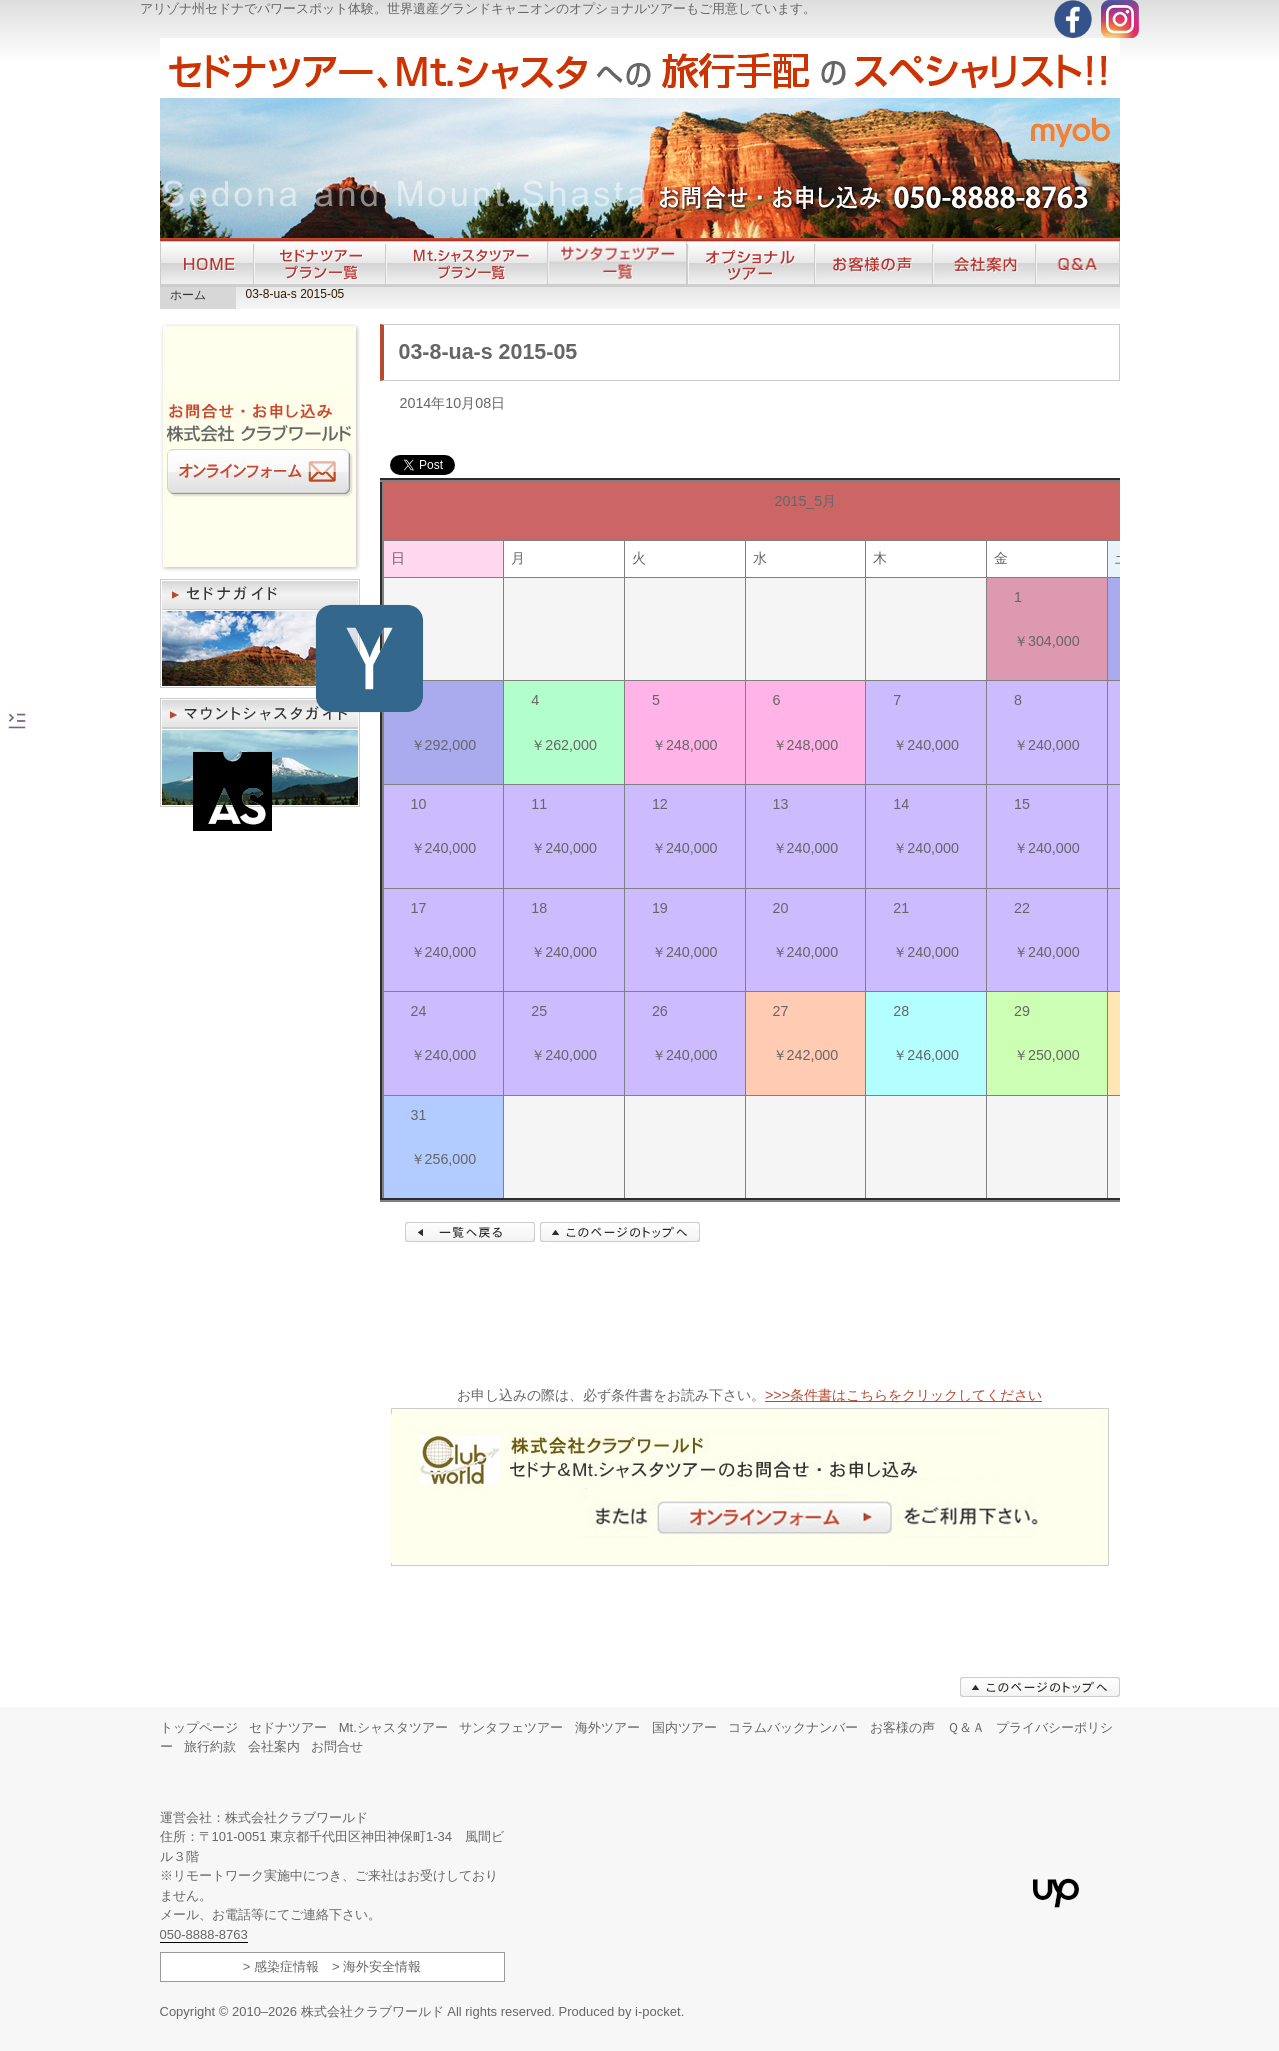 This screenshot has width=1279, height=2051. I want to click on upwork logo - access freelance marketplace, so click(1056, 1893).